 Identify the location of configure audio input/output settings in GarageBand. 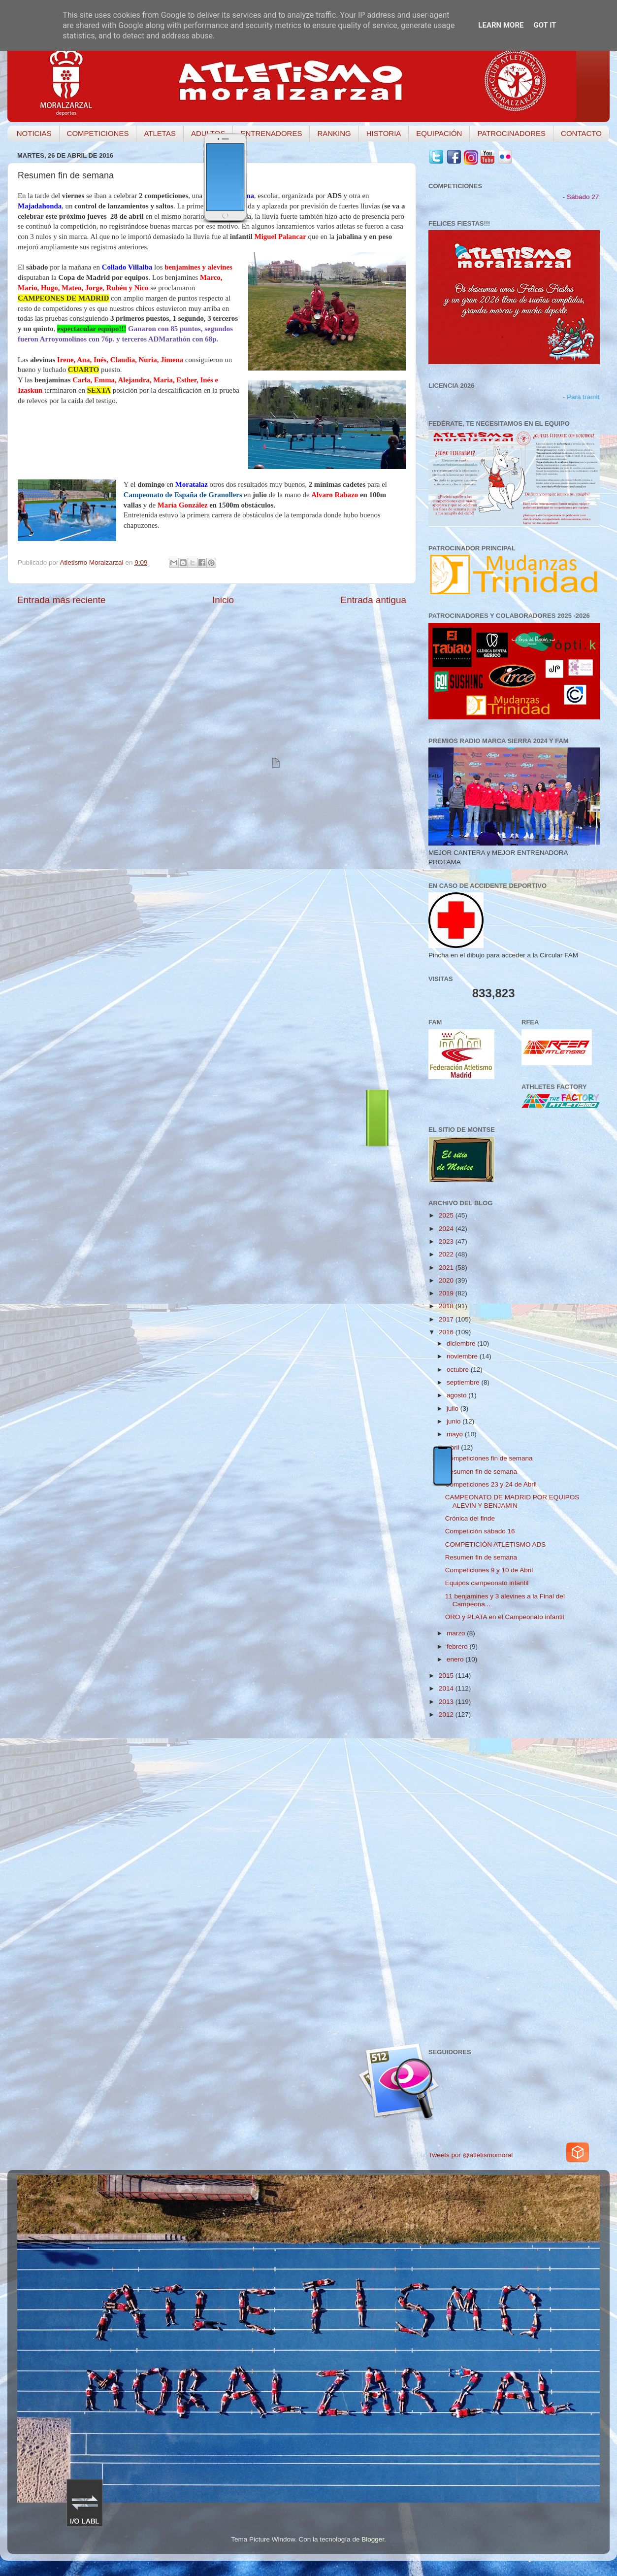
(85, 2504).